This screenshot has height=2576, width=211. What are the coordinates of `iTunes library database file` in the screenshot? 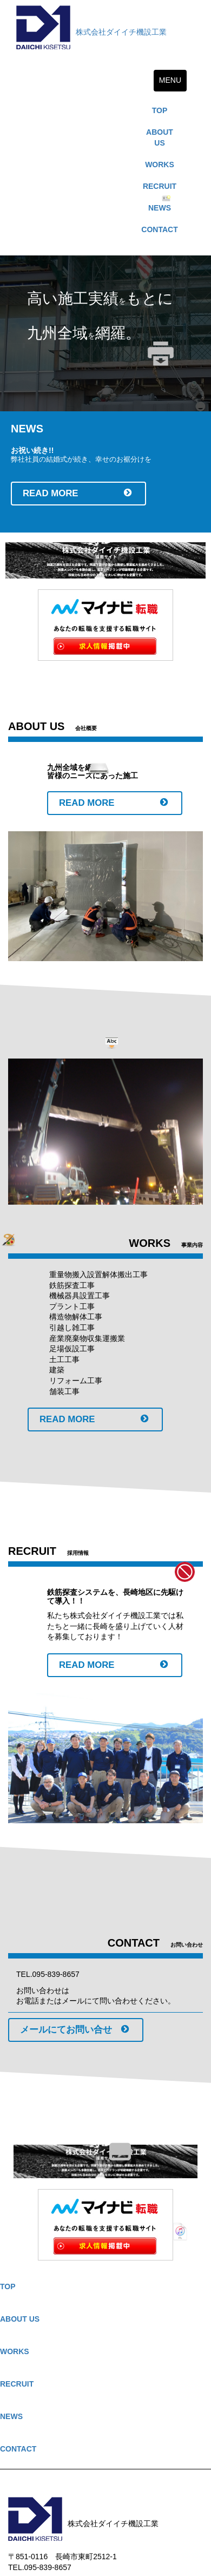 It's located at (180, 2232).